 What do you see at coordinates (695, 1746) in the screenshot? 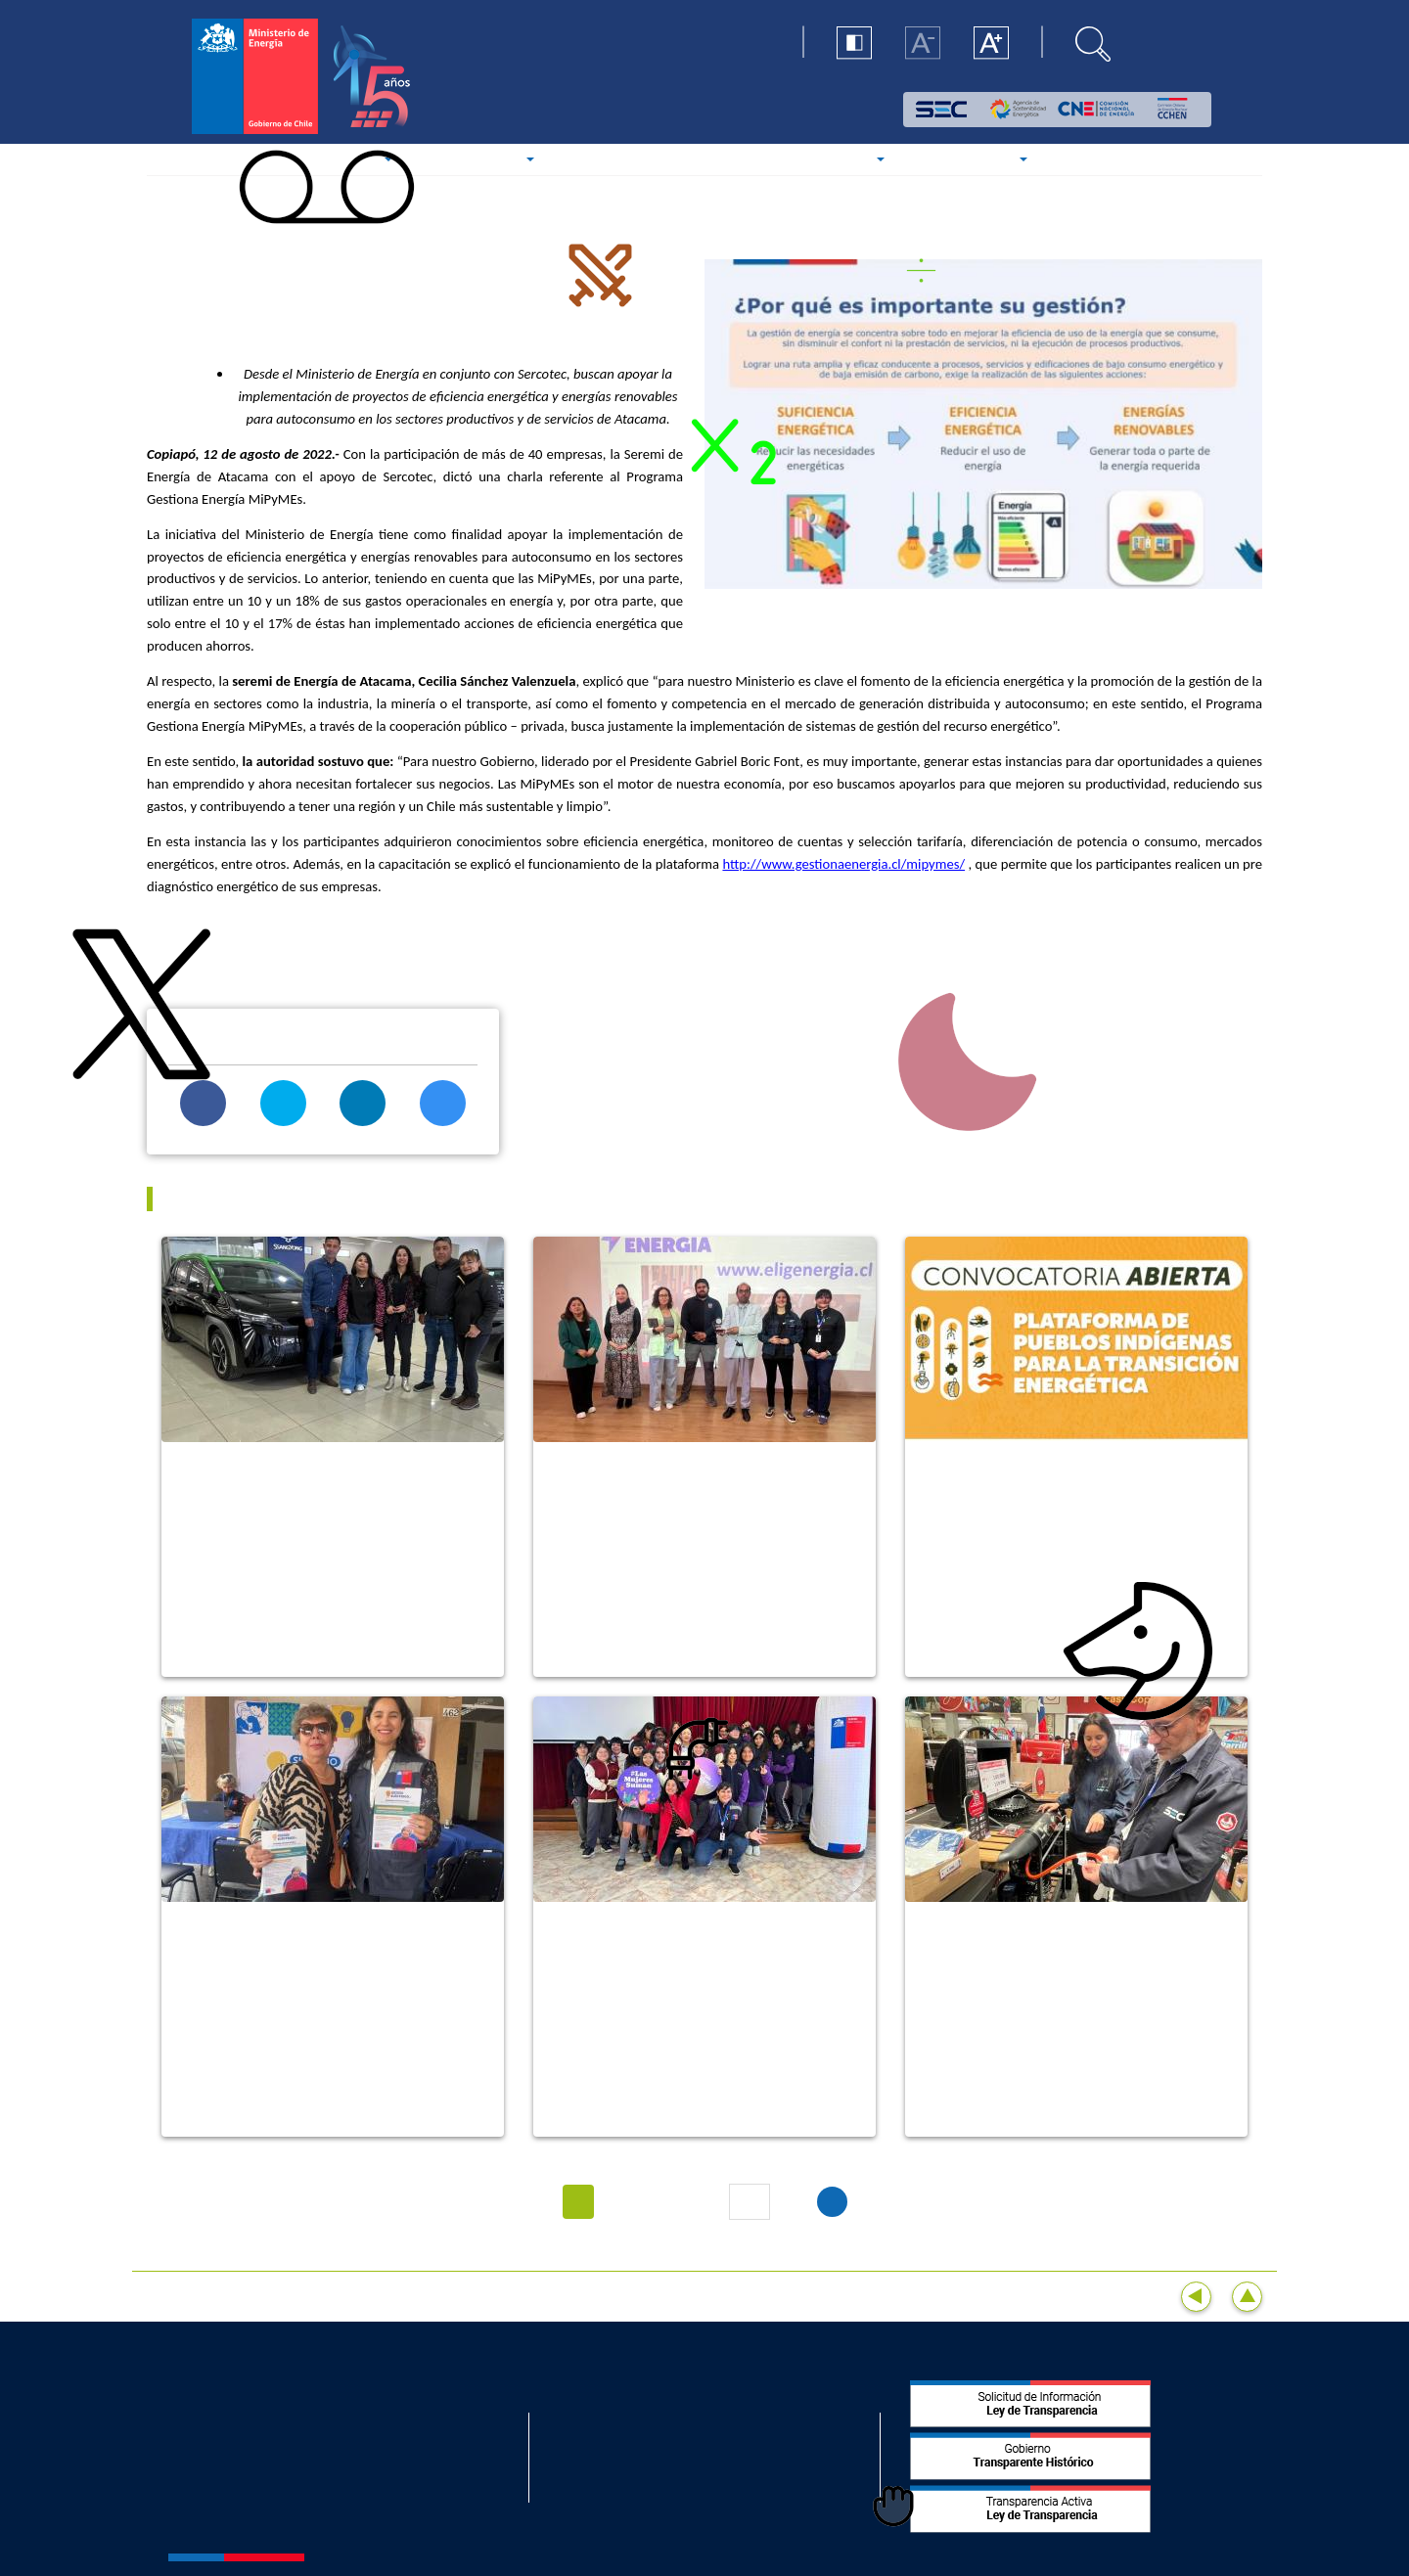
I see `plumbing or pipe system settings` at bounding box center [695, 1746].